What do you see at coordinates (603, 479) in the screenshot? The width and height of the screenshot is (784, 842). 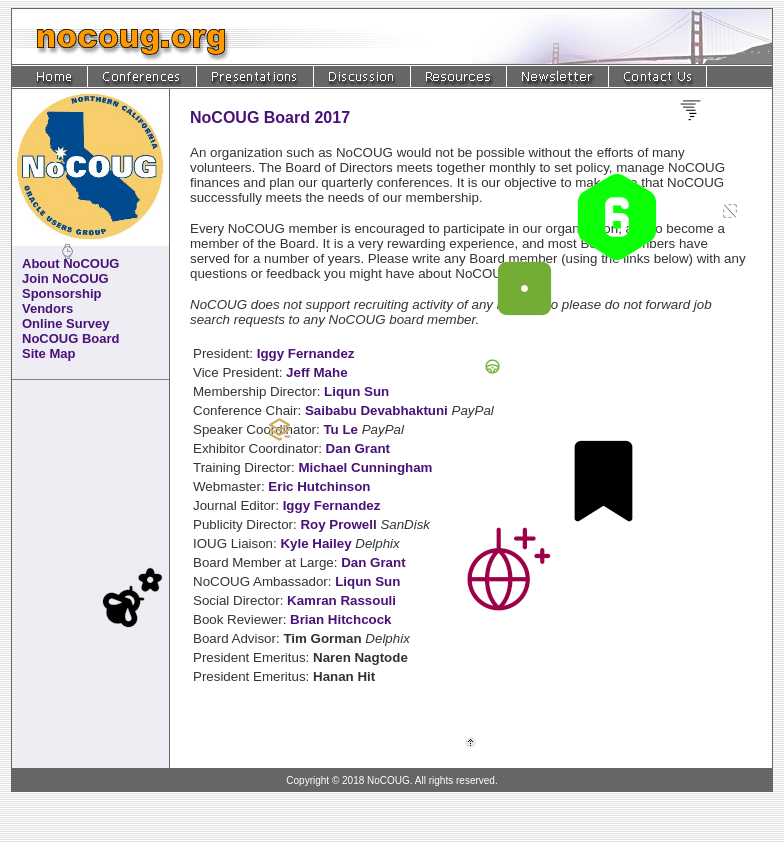 I see `save item to bookmarks` at bounding box center [603, 479].